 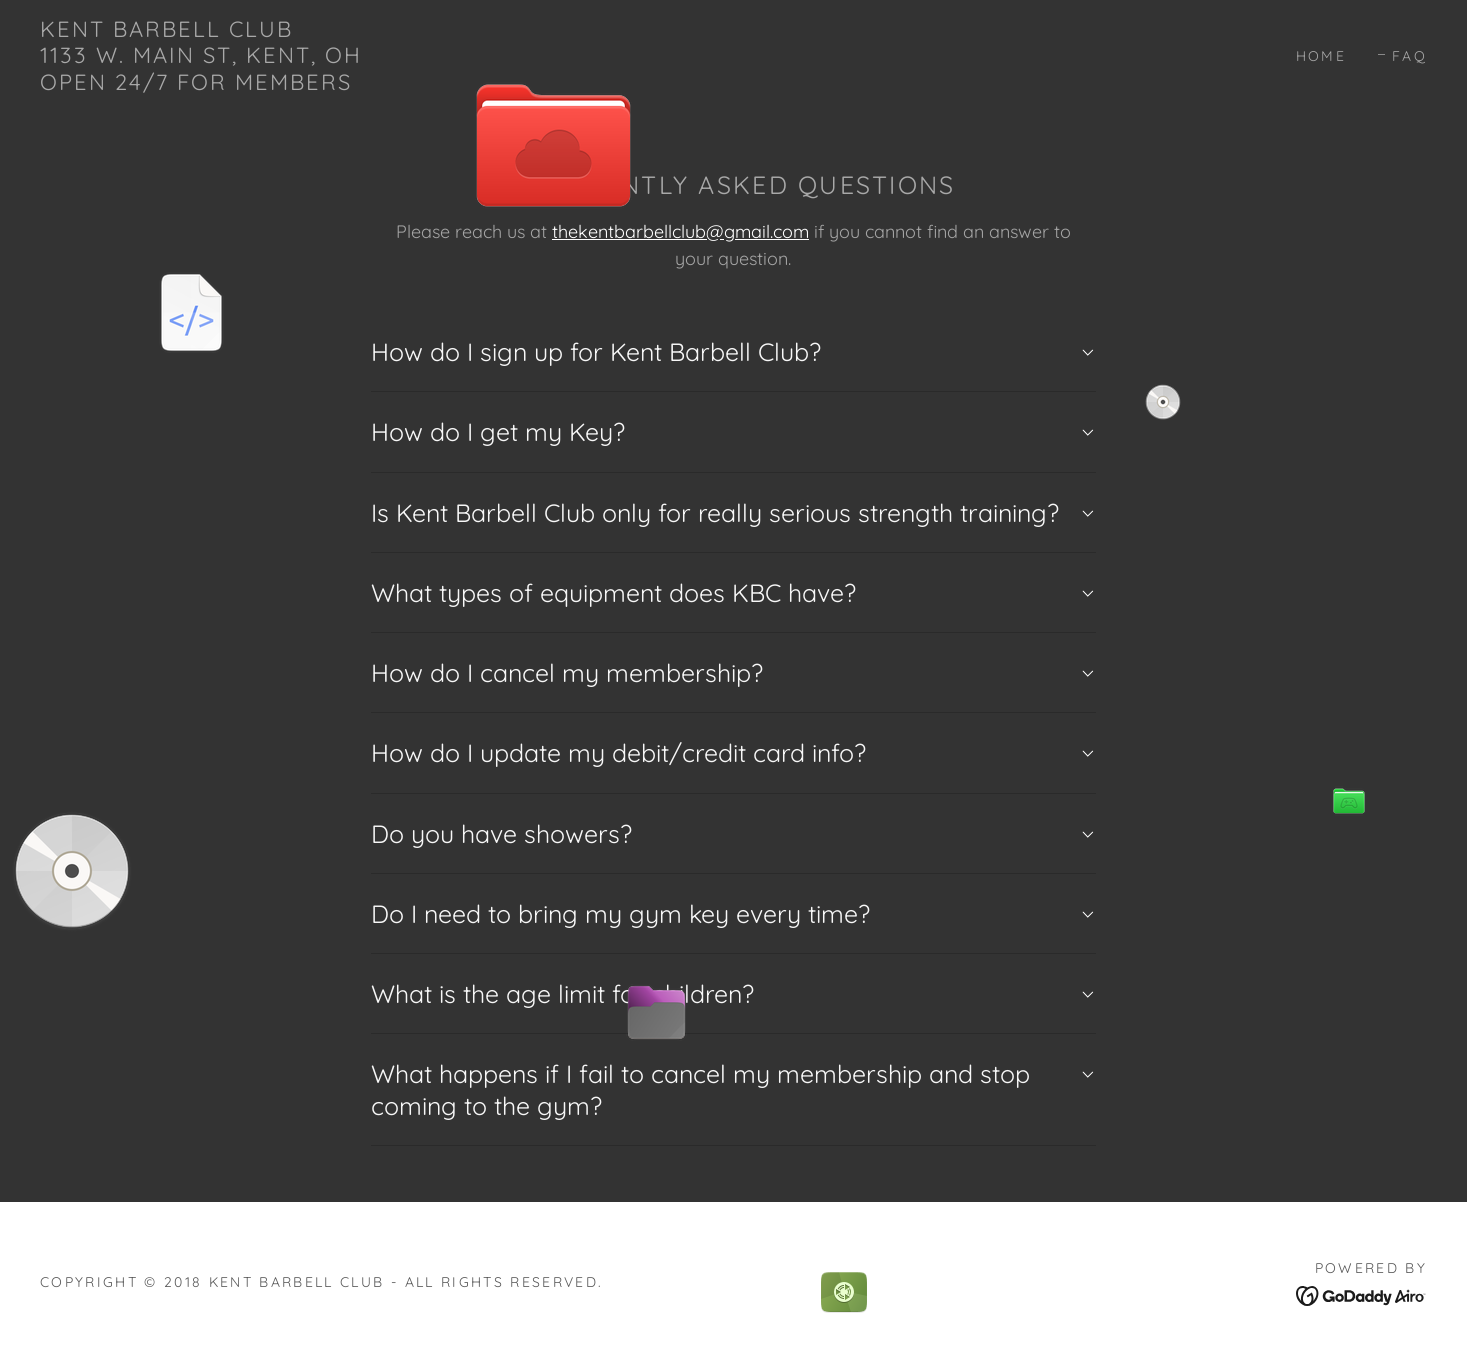 I want to click on access CD/DVD drive contents, so click(x=72, y=871).